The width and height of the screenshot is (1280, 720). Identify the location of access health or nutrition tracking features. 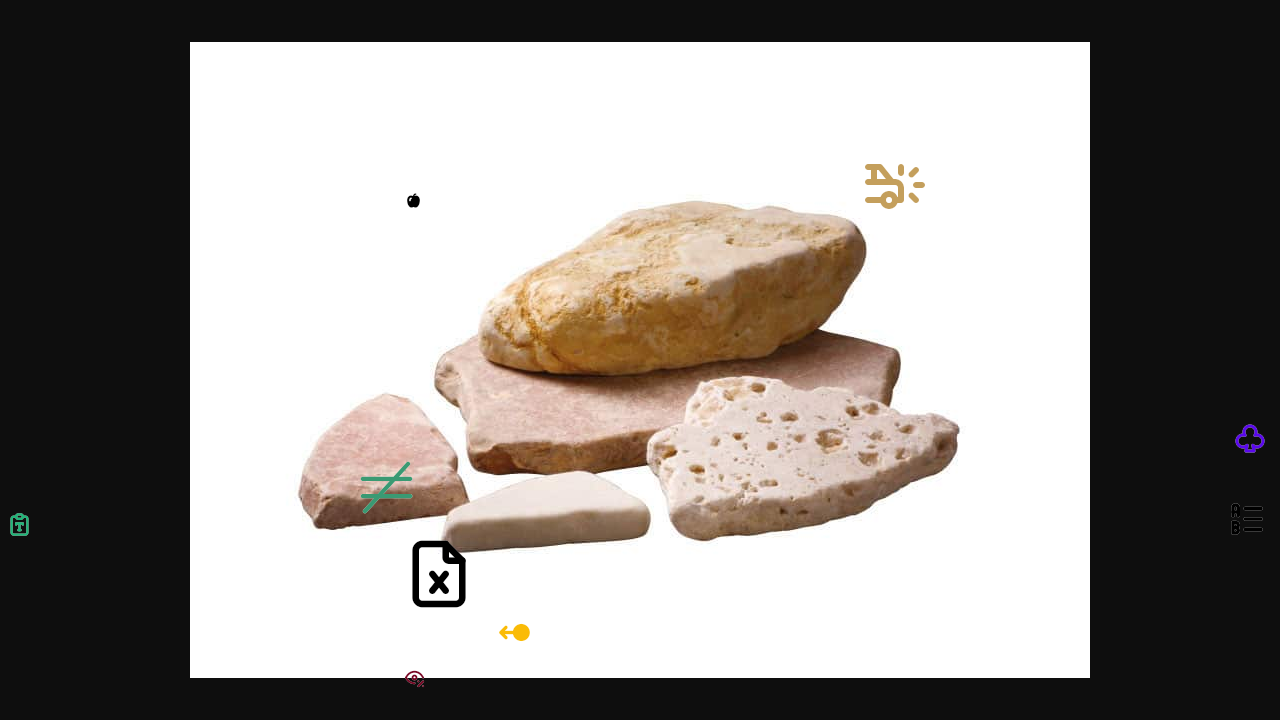
(413, 200).